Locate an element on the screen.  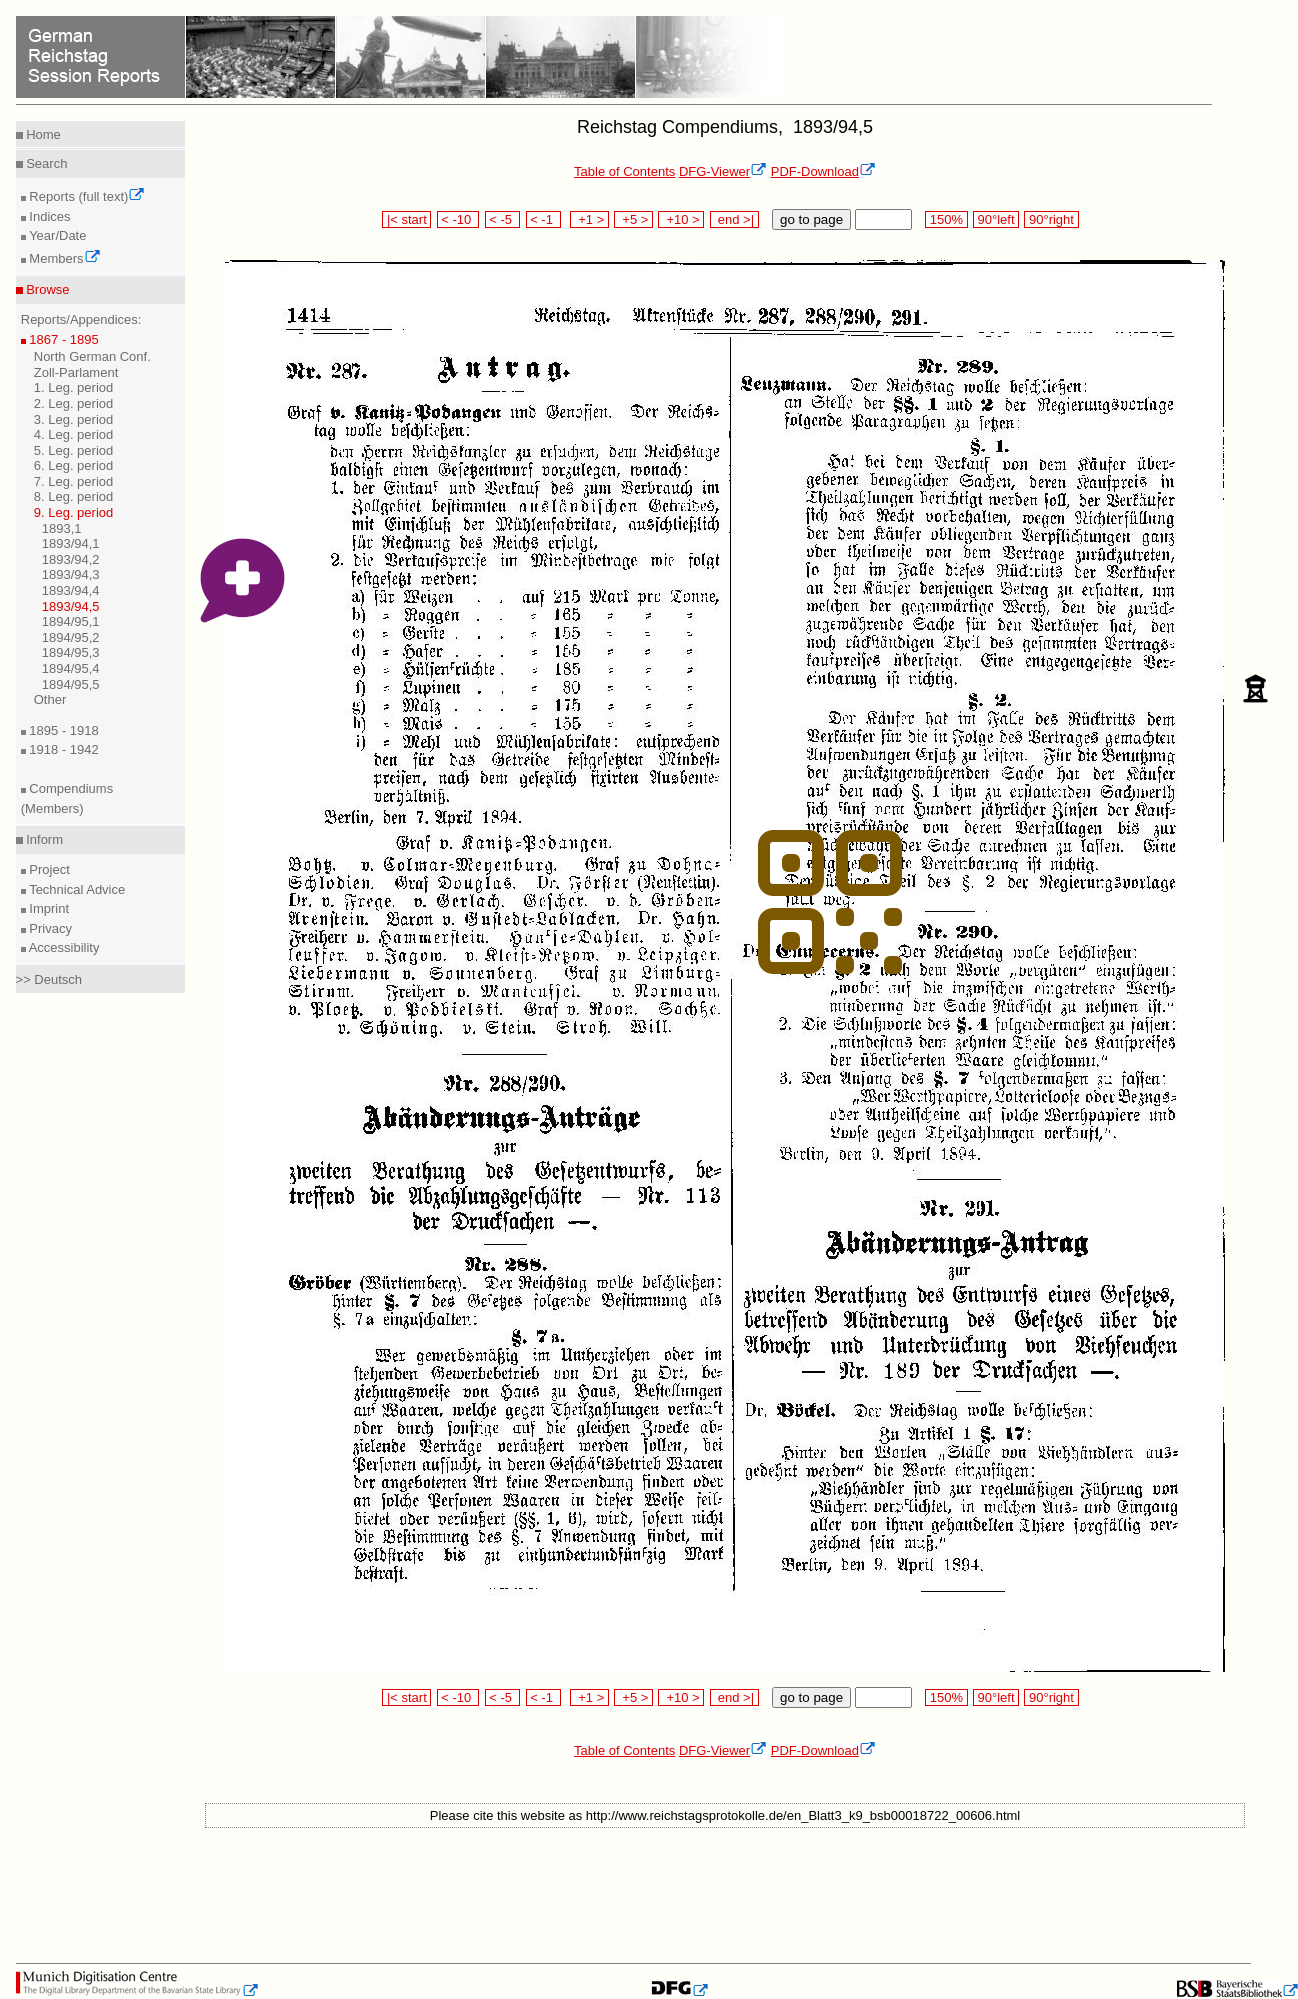
view observation tower or lookout point is located at coordinates (1255, 688).